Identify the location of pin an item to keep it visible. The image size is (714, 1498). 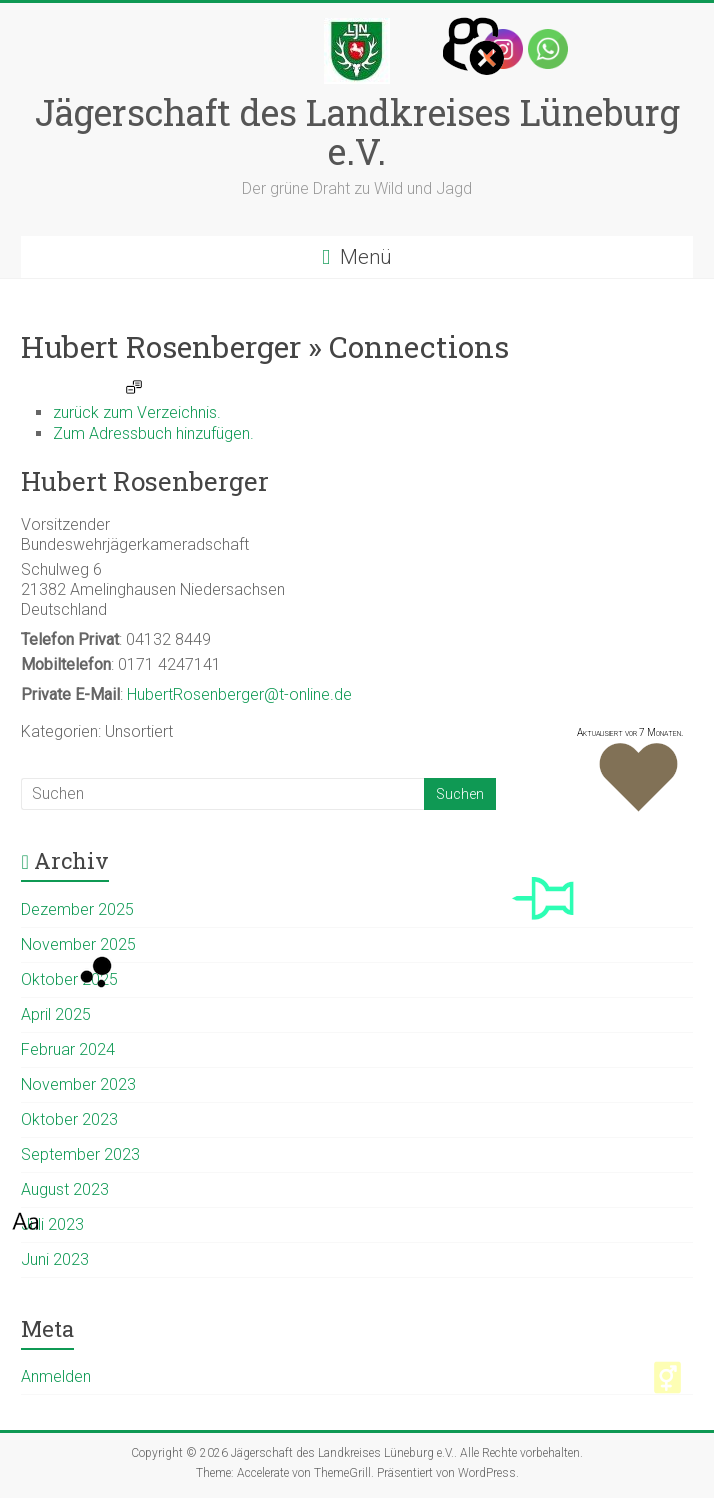
(545, 896).